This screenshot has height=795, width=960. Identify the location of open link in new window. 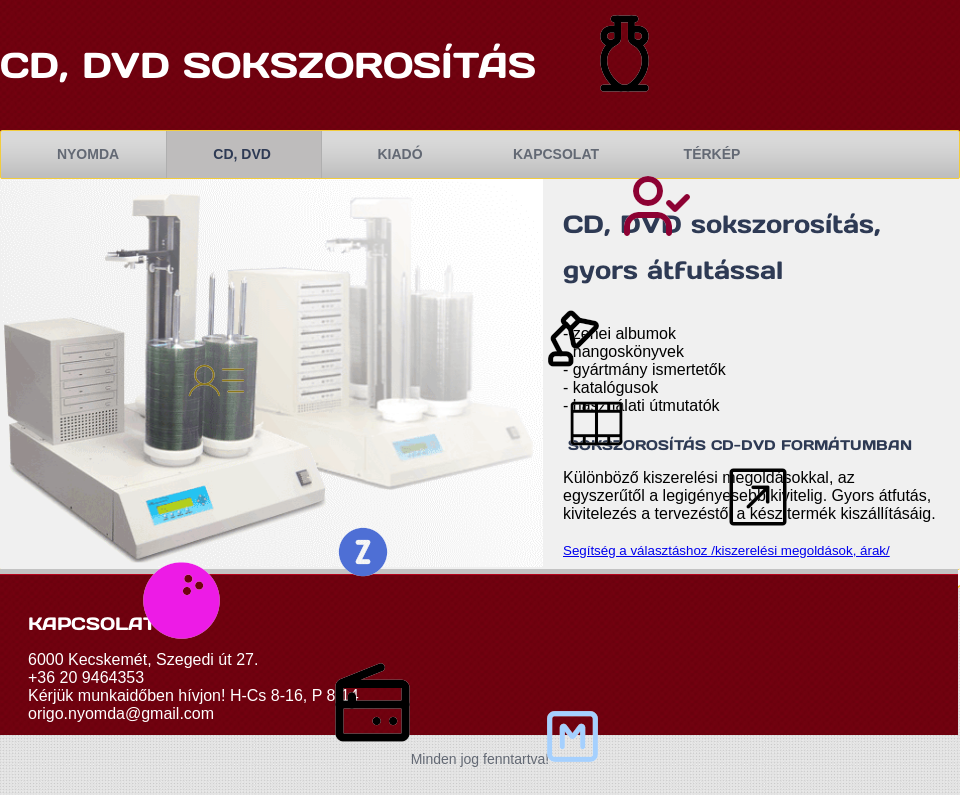
(758, 497).